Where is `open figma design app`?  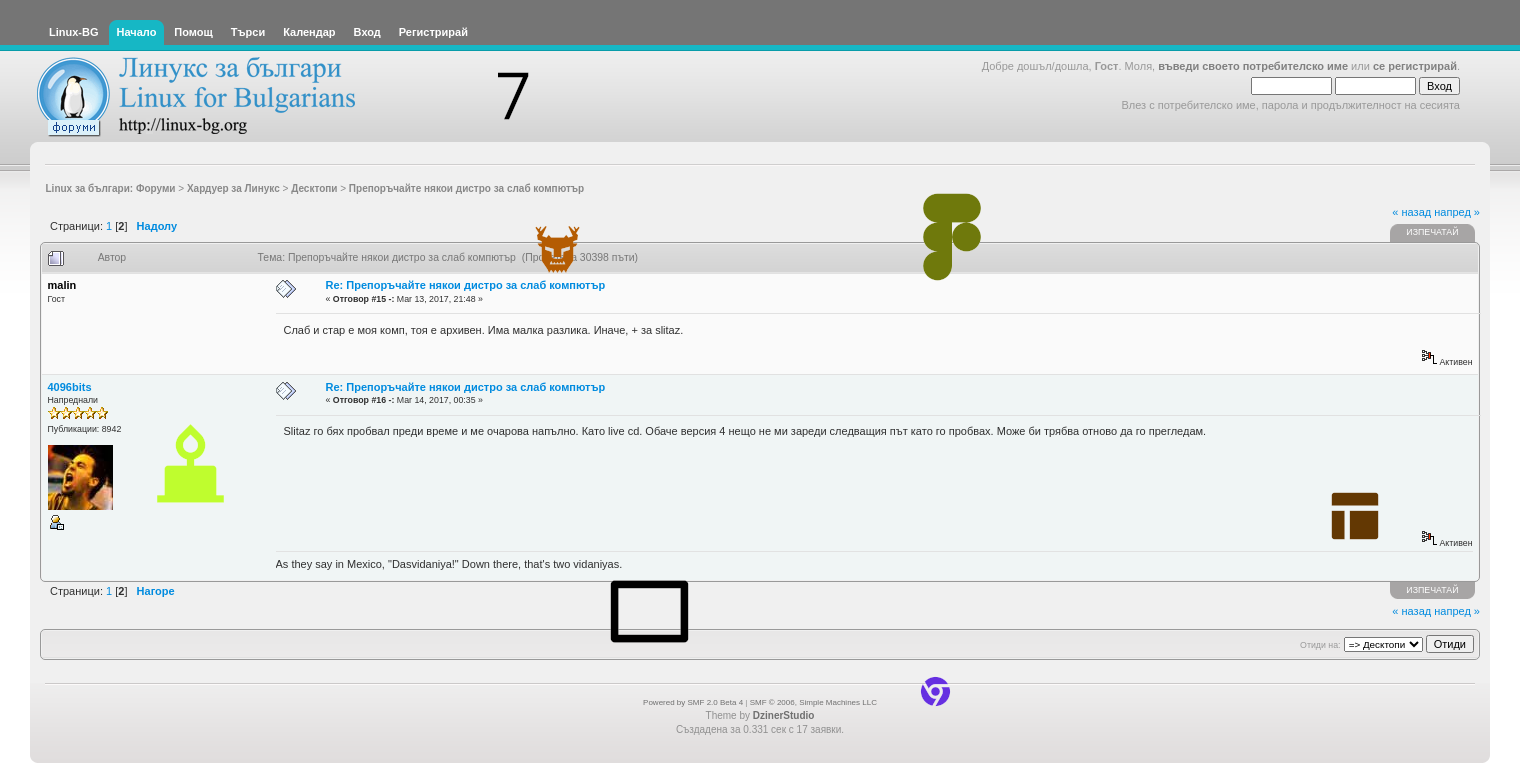
open figma design app is located at coordinates (952, 237).